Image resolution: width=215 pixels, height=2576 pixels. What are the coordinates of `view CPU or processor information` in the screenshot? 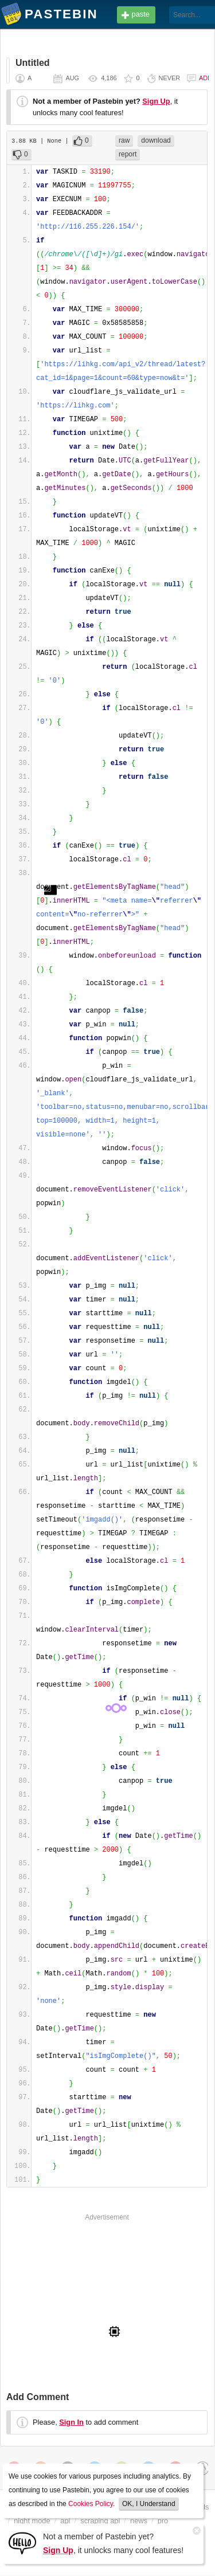 It's located at (114, 2331).